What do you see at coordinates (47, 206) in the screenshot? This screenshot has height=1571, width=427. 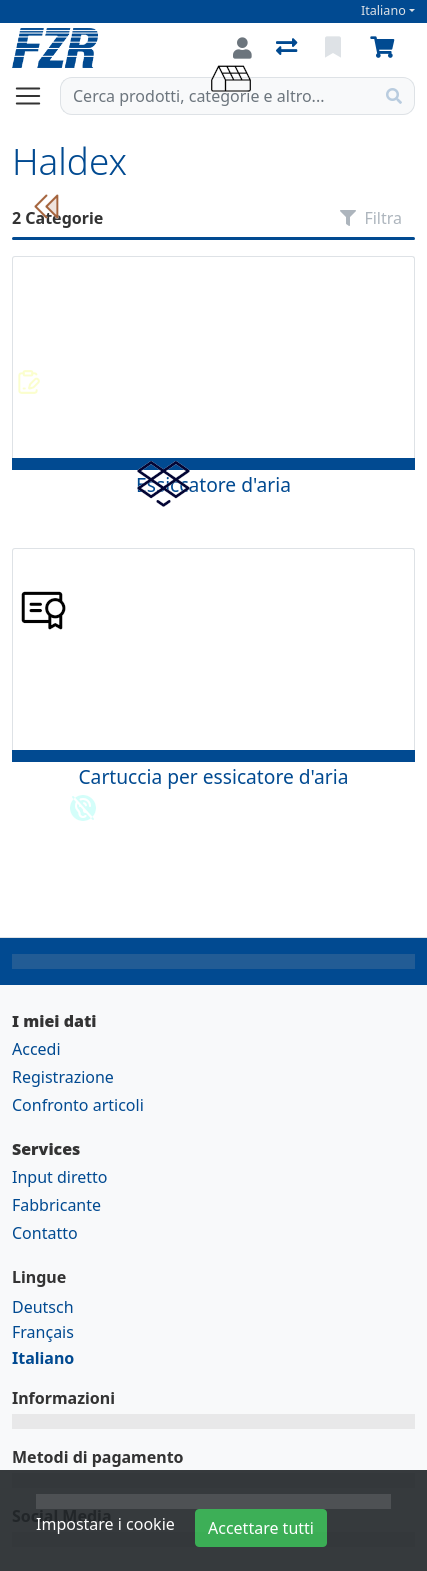 I see `go back to the beginning` at bounding box center [47, 206].